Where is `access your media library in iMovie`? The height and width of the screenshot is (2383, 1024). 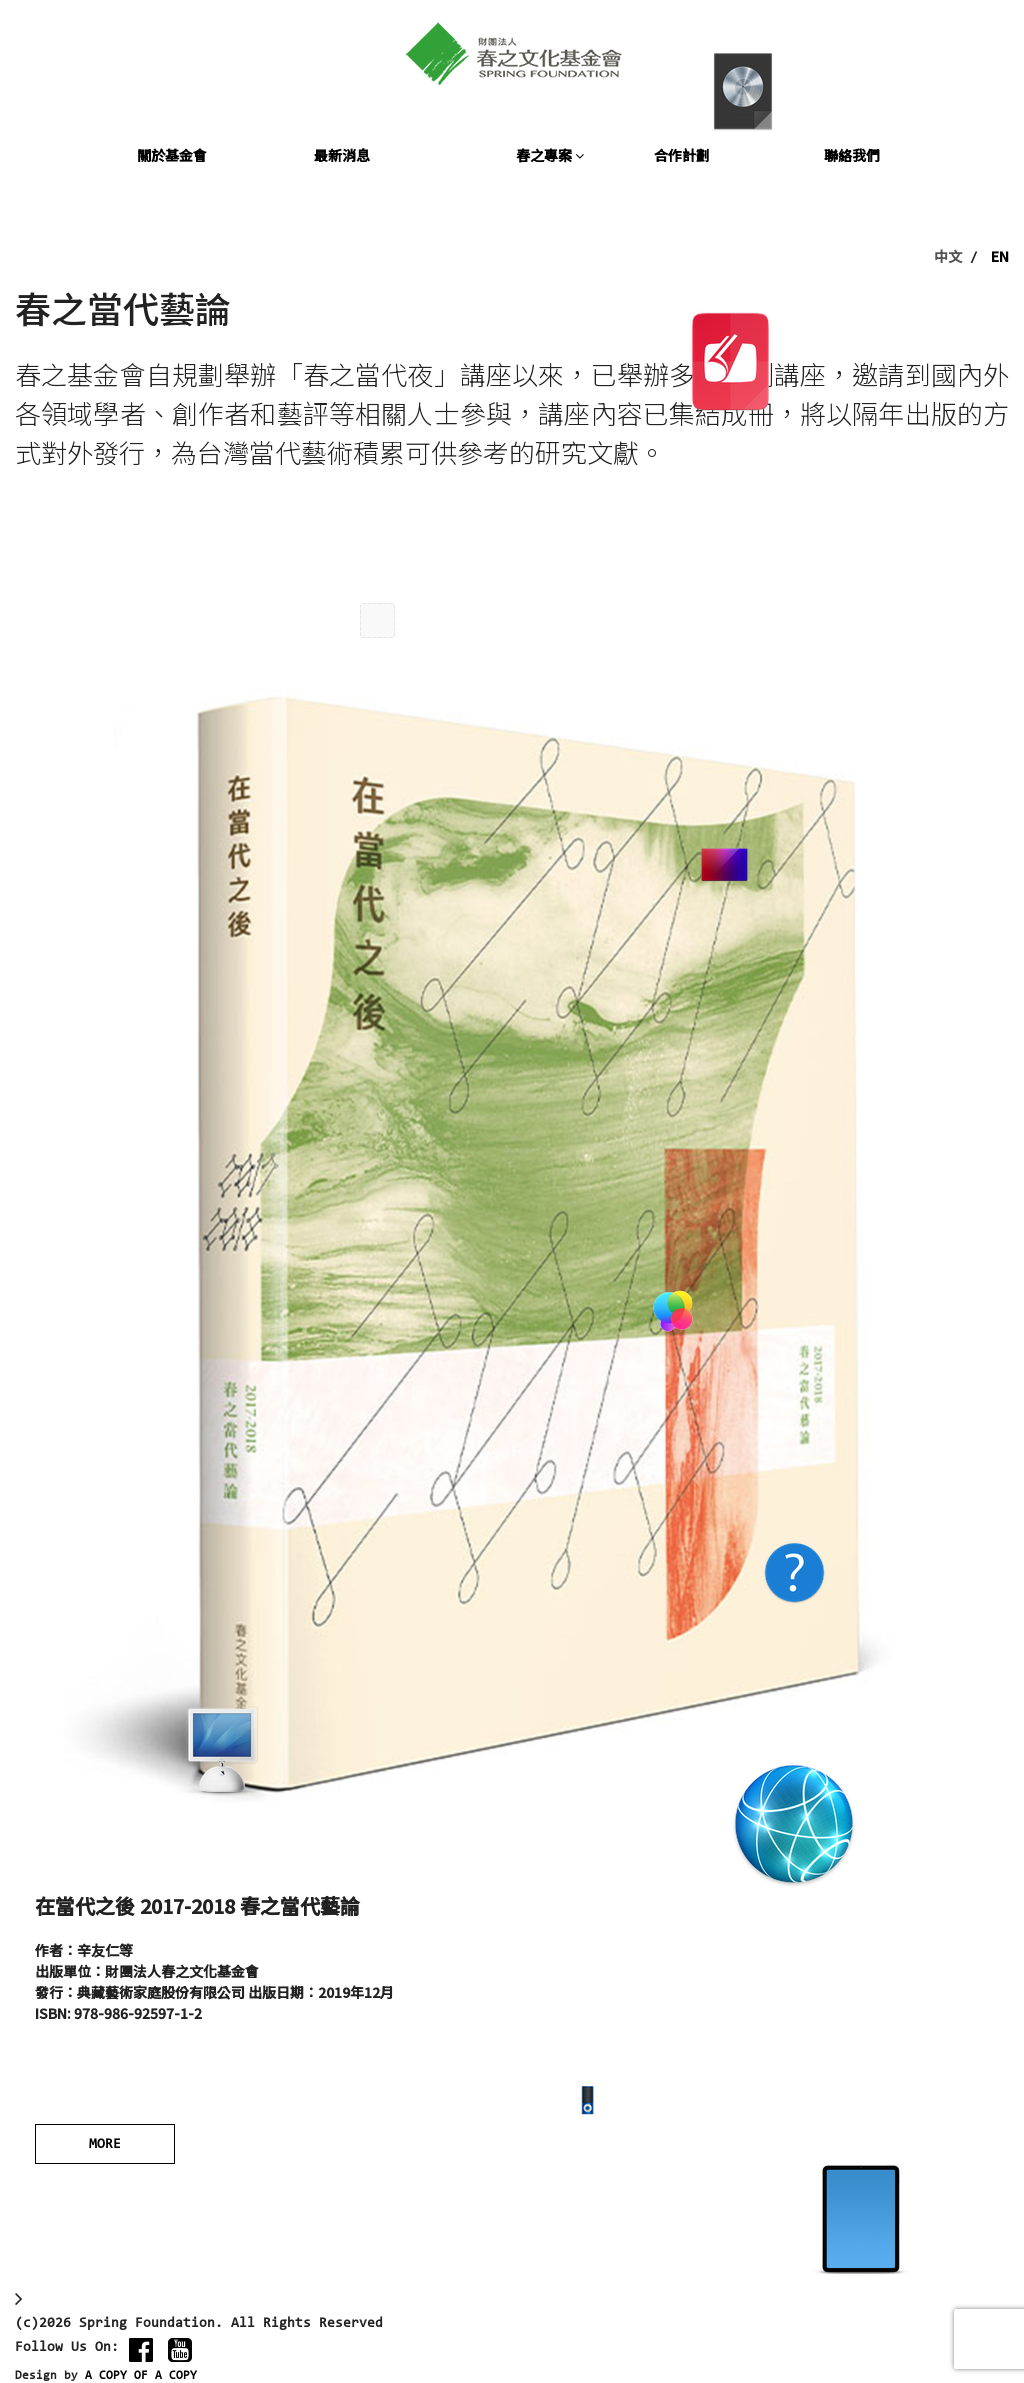 access your media library in iMovie is located at coordinates (724, 864).